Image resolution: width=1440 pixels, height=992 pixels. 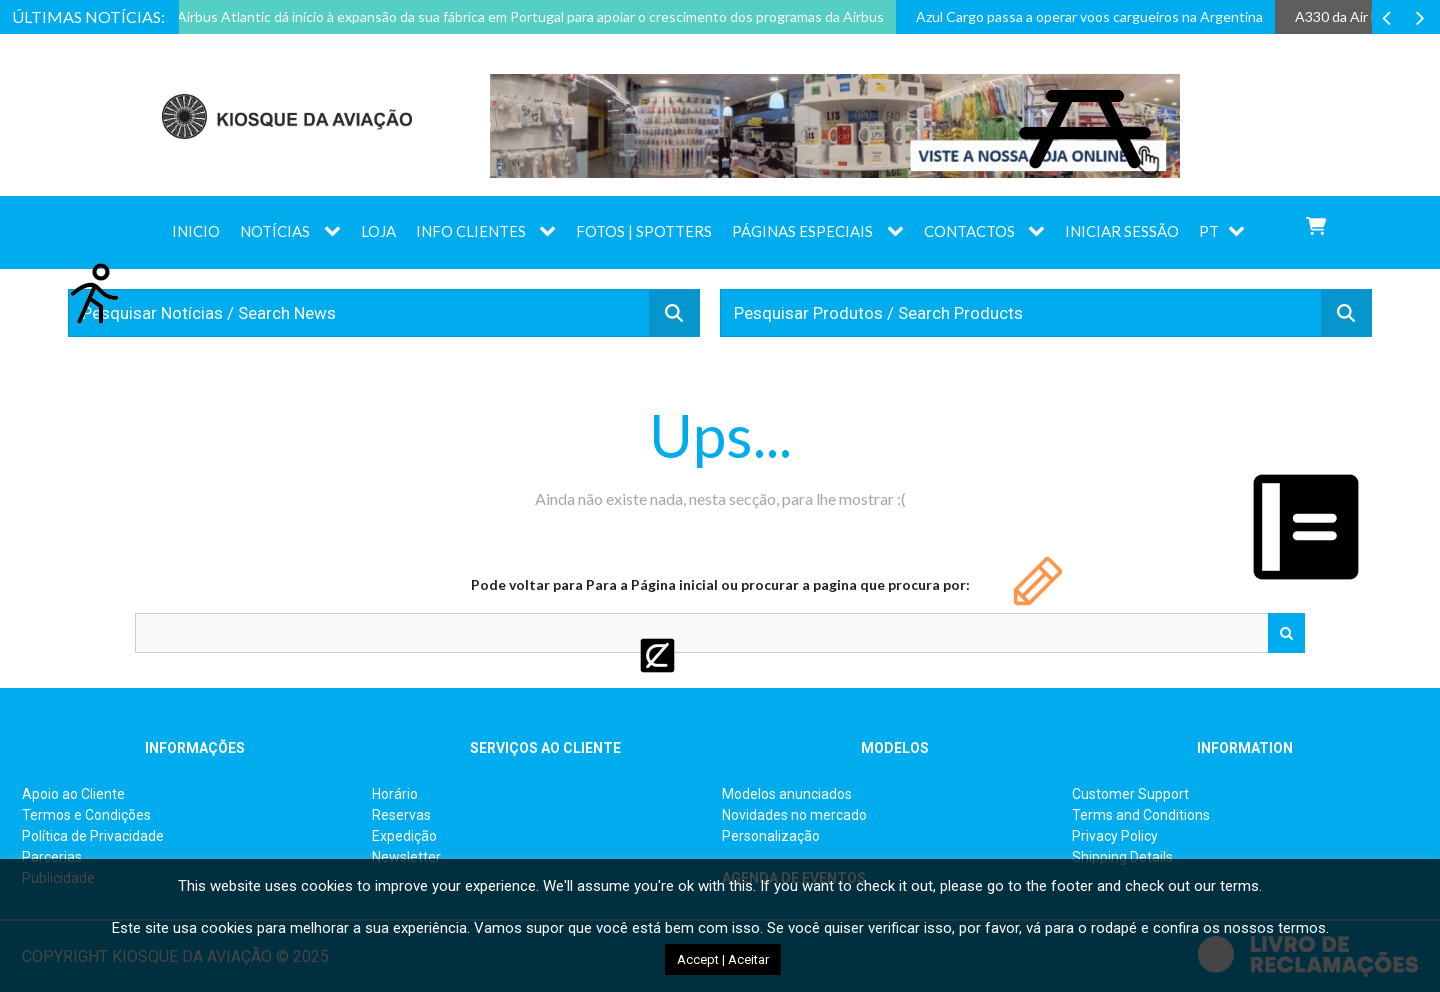 I want to click on edit or modify content, so click(x=1037, y=582).